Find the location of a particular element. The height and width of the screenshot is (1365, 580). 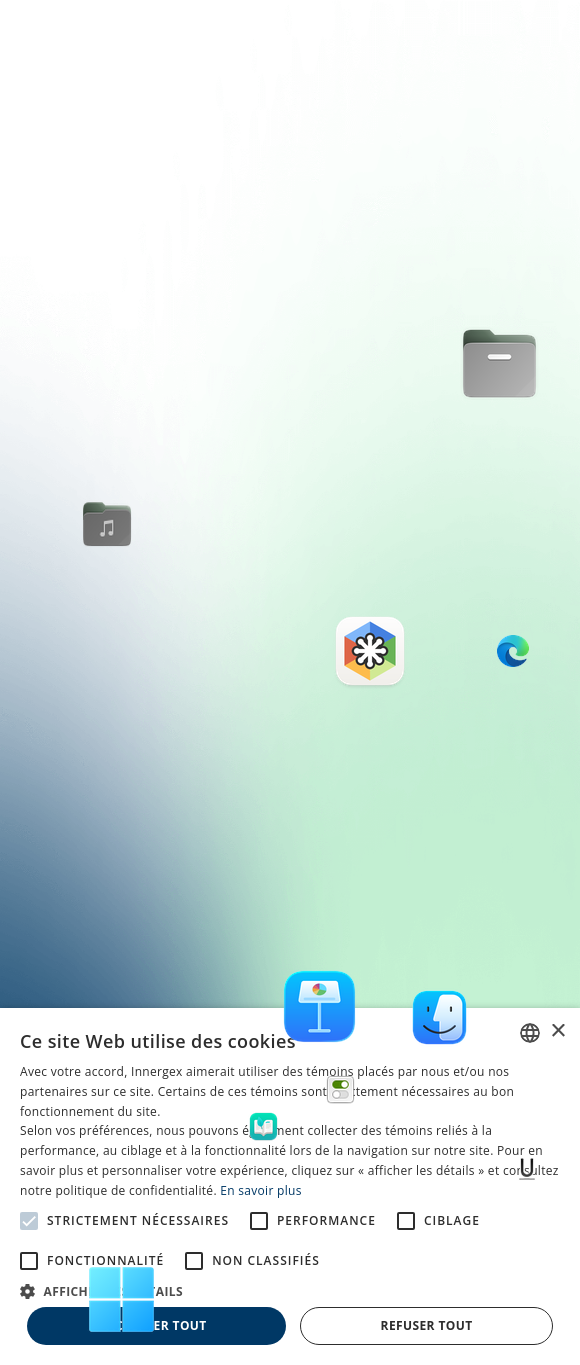

open LibreOffice Writer document editor is located at coordinates (319, 1006).